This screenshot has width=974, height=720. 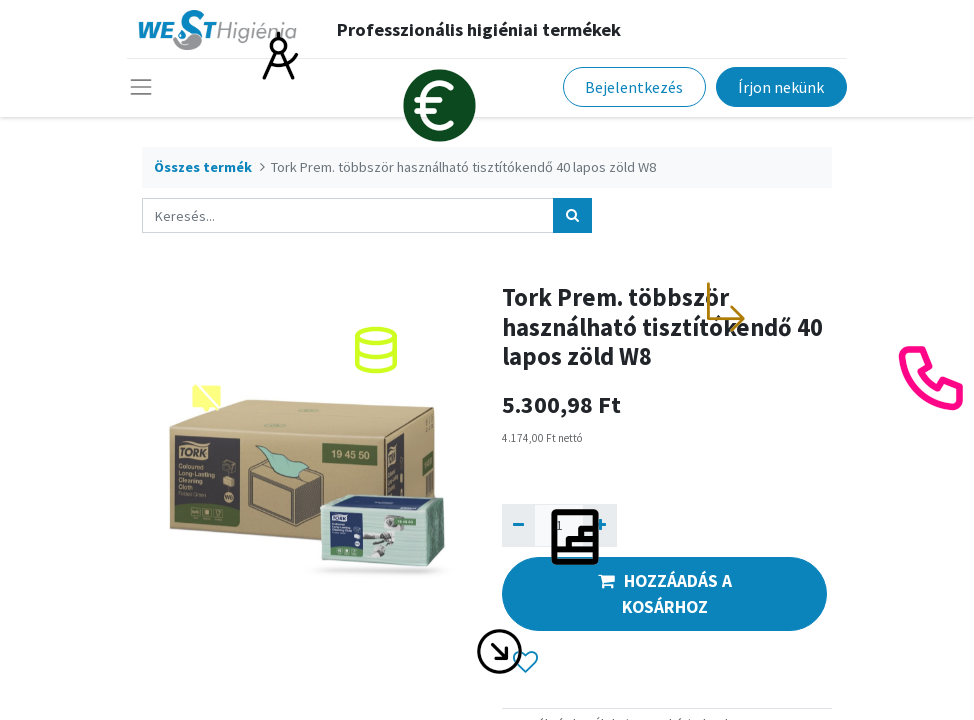 What do you see at coordinates (575, 537) in the screenshot?
I see `indicates stairs or stairway access` at bounding box center [575, 537].